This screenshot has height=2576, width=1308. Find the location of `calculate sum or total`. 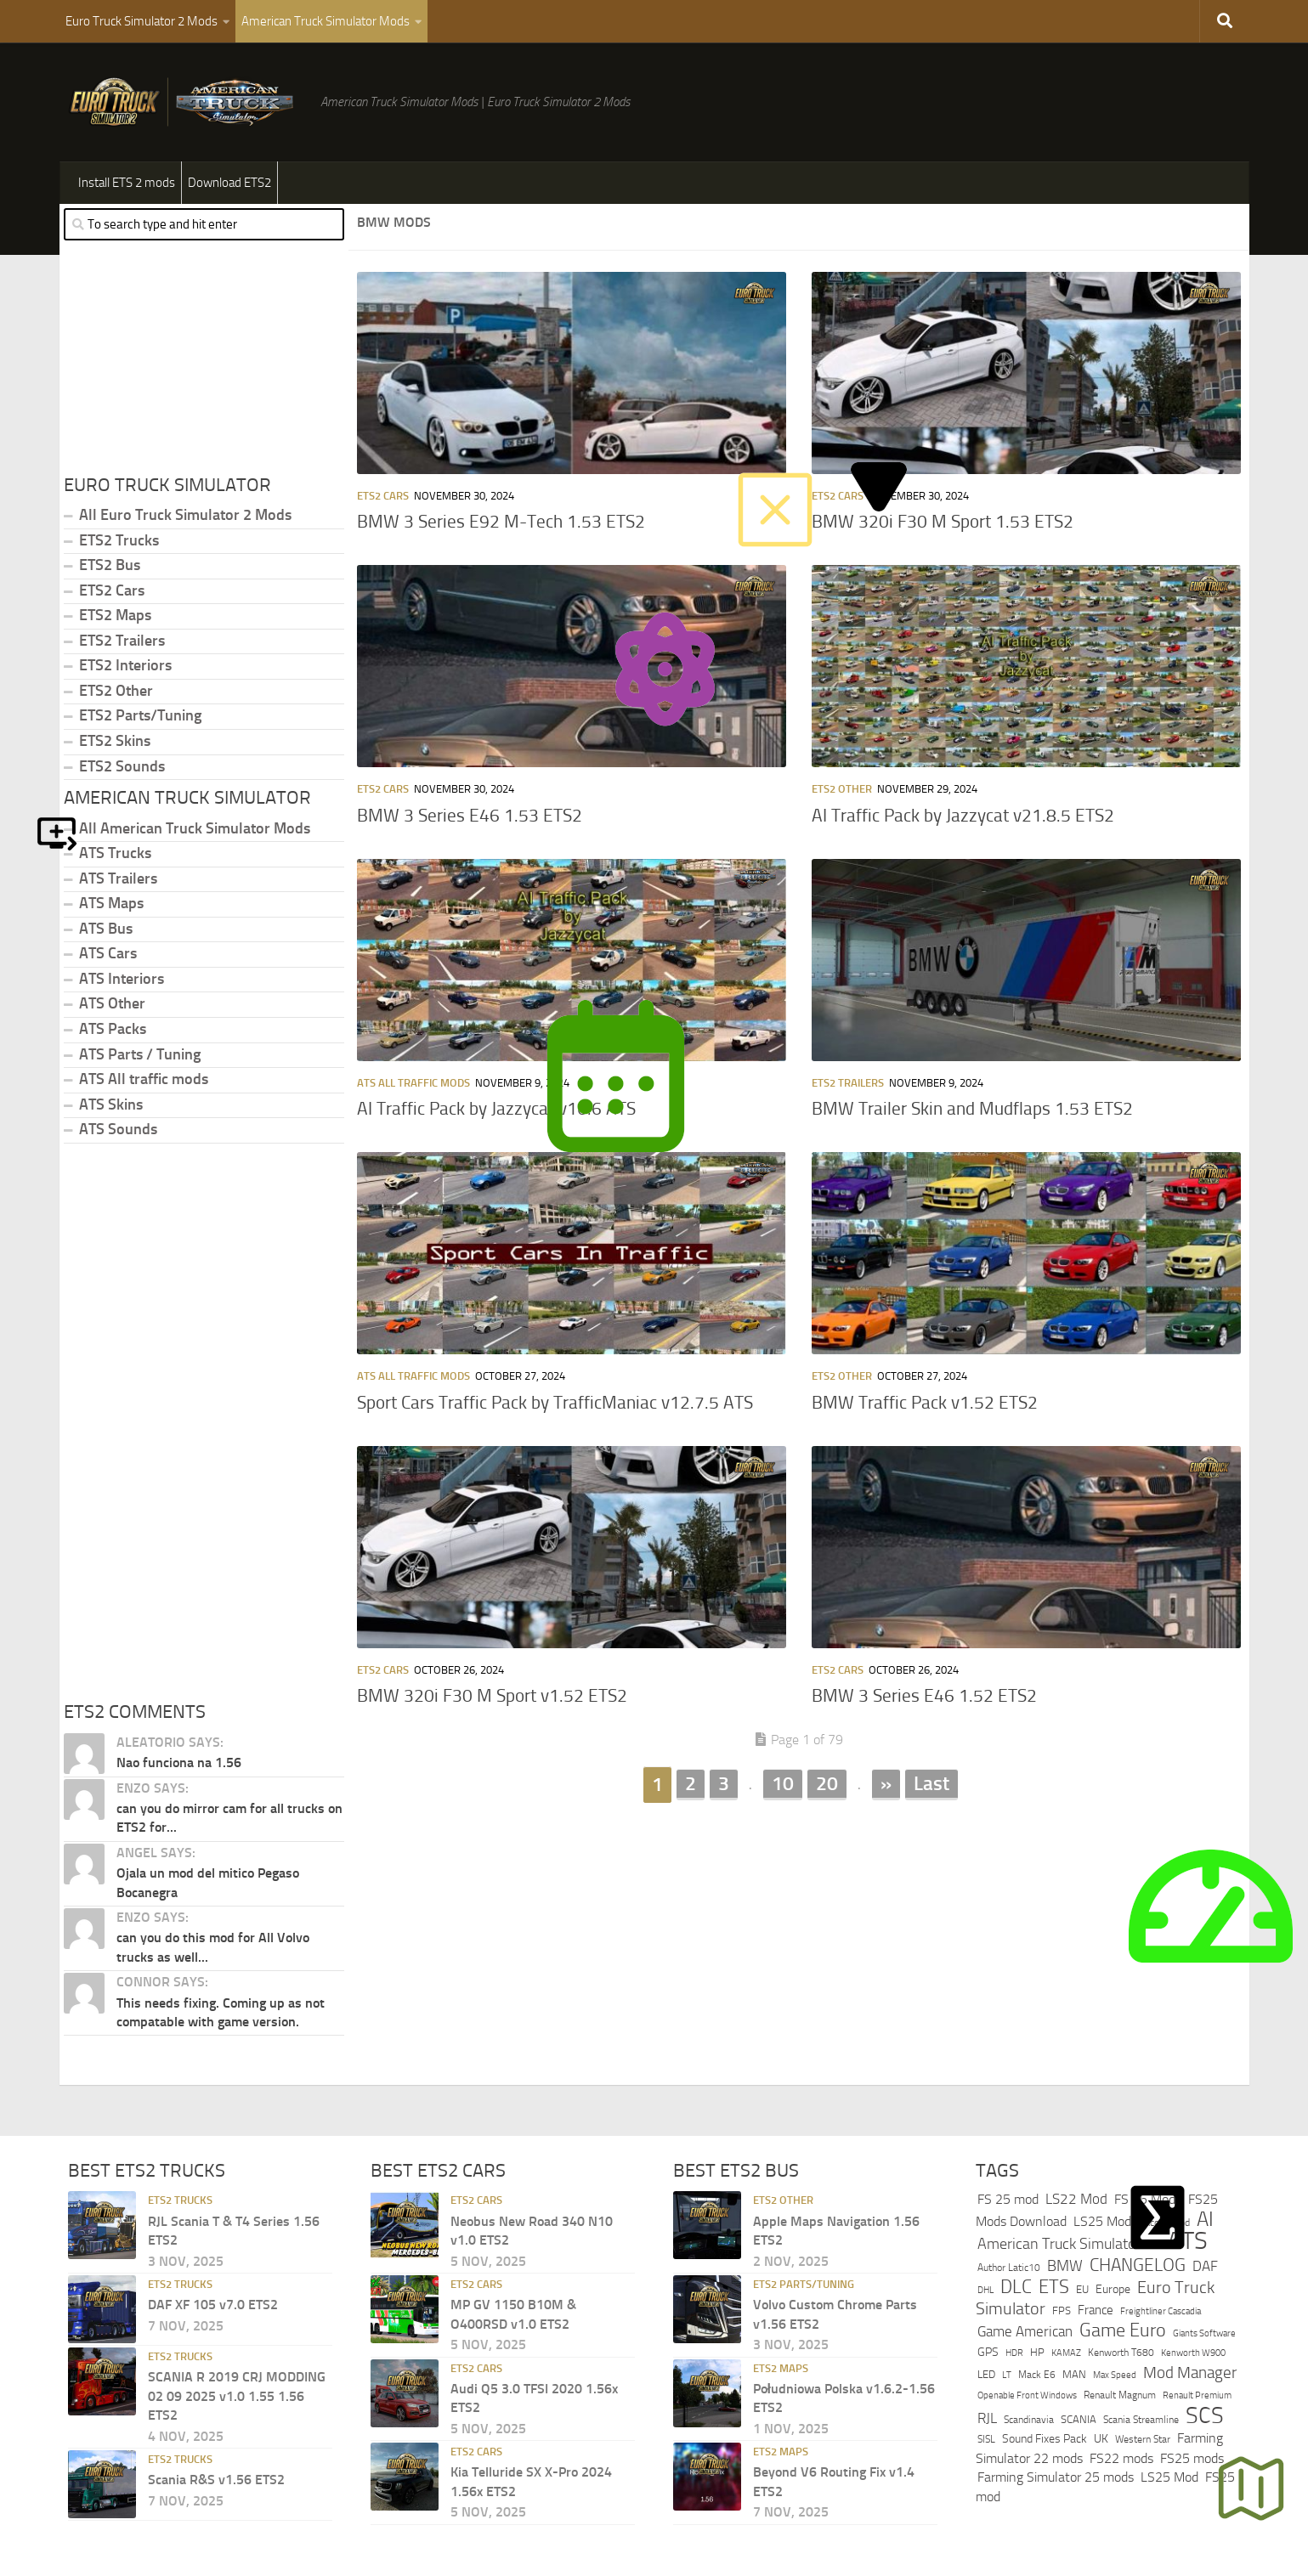

calculate sum or total is located at coordinates (1158, 2217).